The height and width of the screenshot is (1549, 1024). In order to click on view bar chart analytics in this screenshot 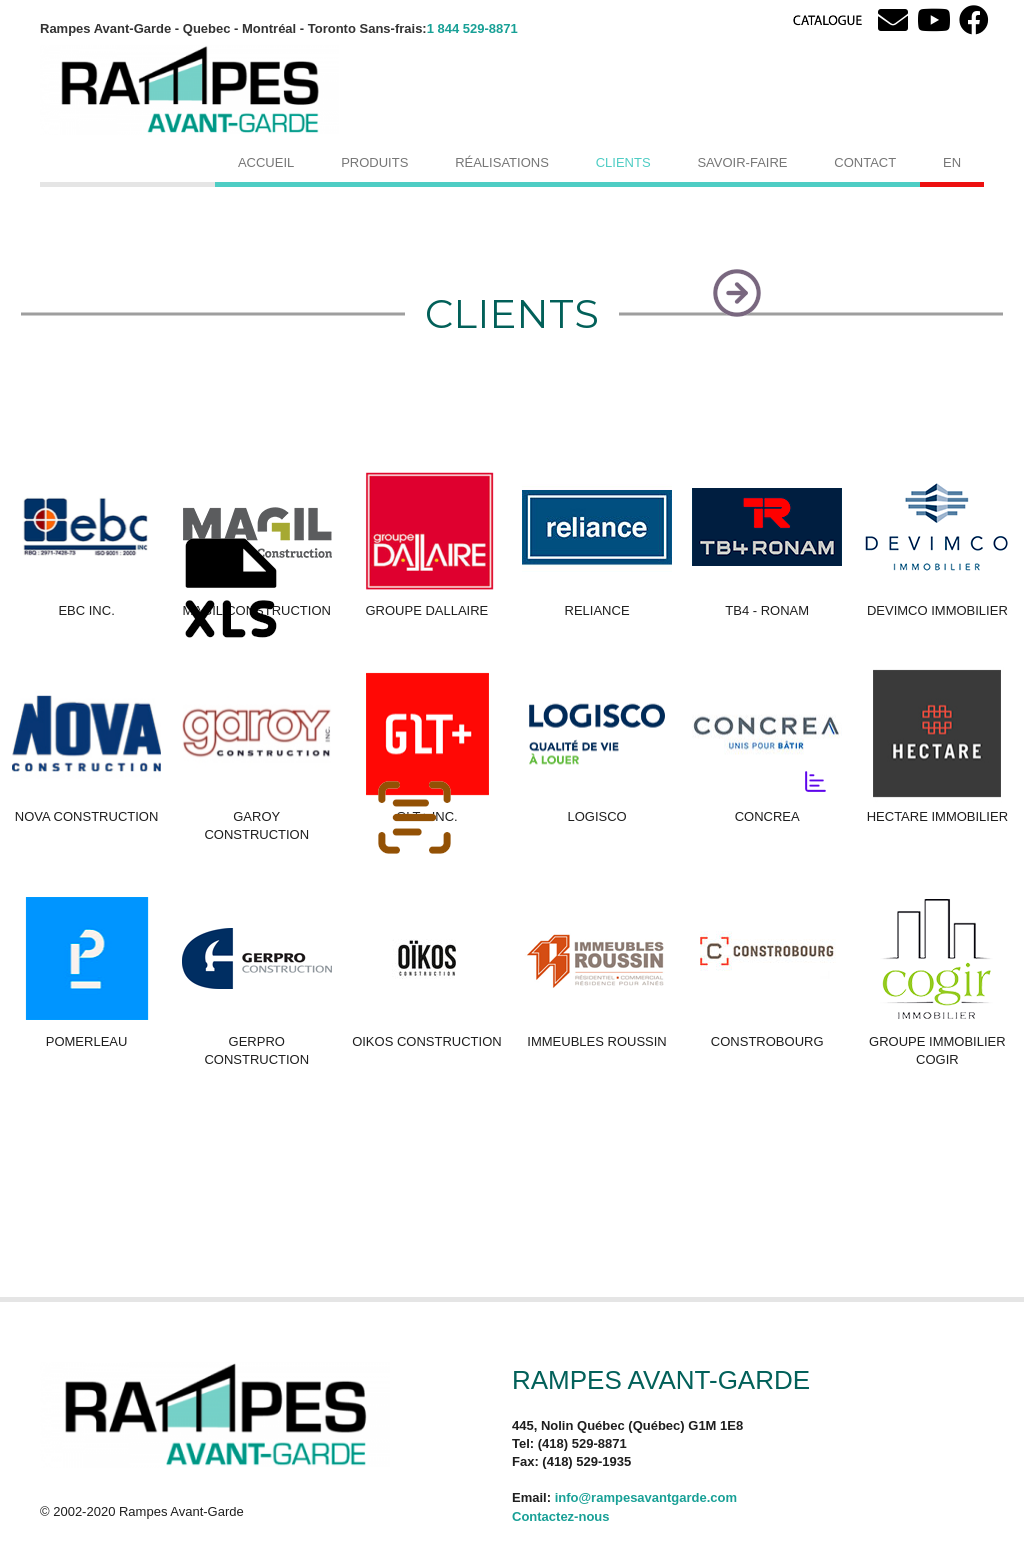, I will do `click(815, 781)`.